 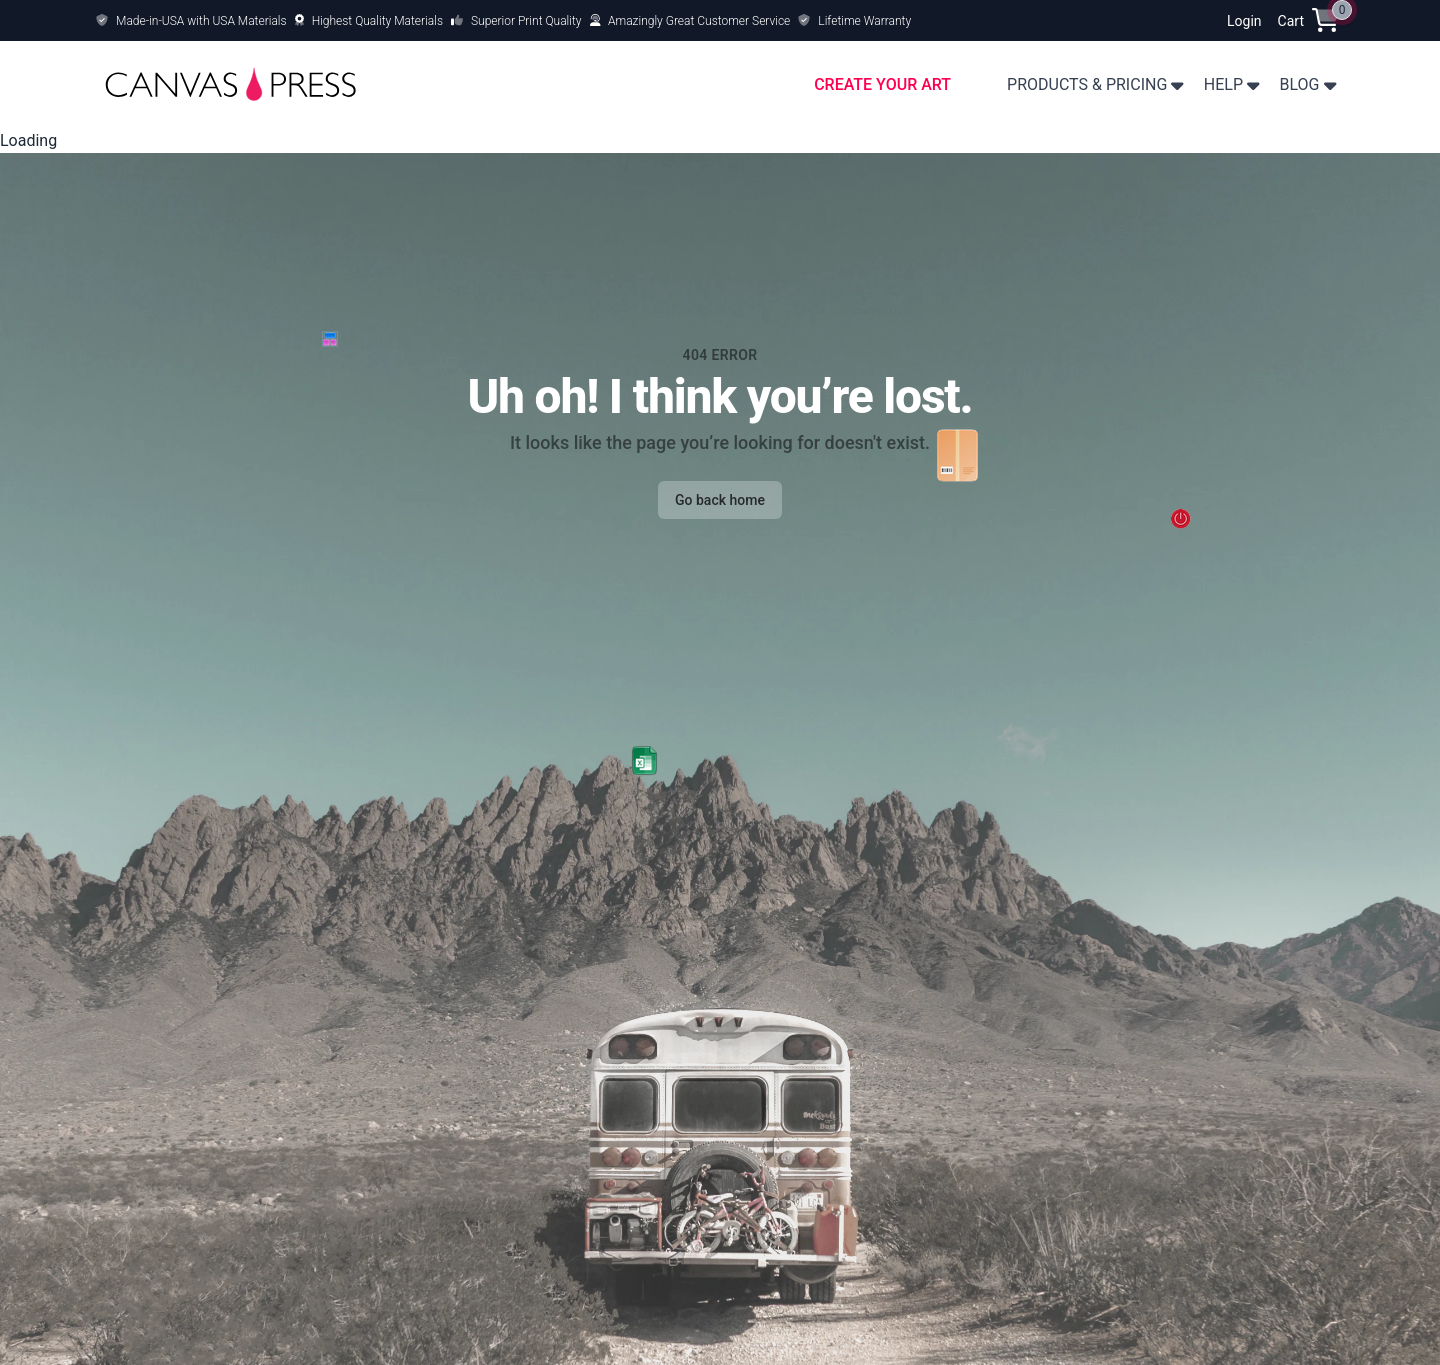 What do you see at coordinates (1181, 519) in the screenshot?
I see `shut down the system` at bounding box center [1181, 519].